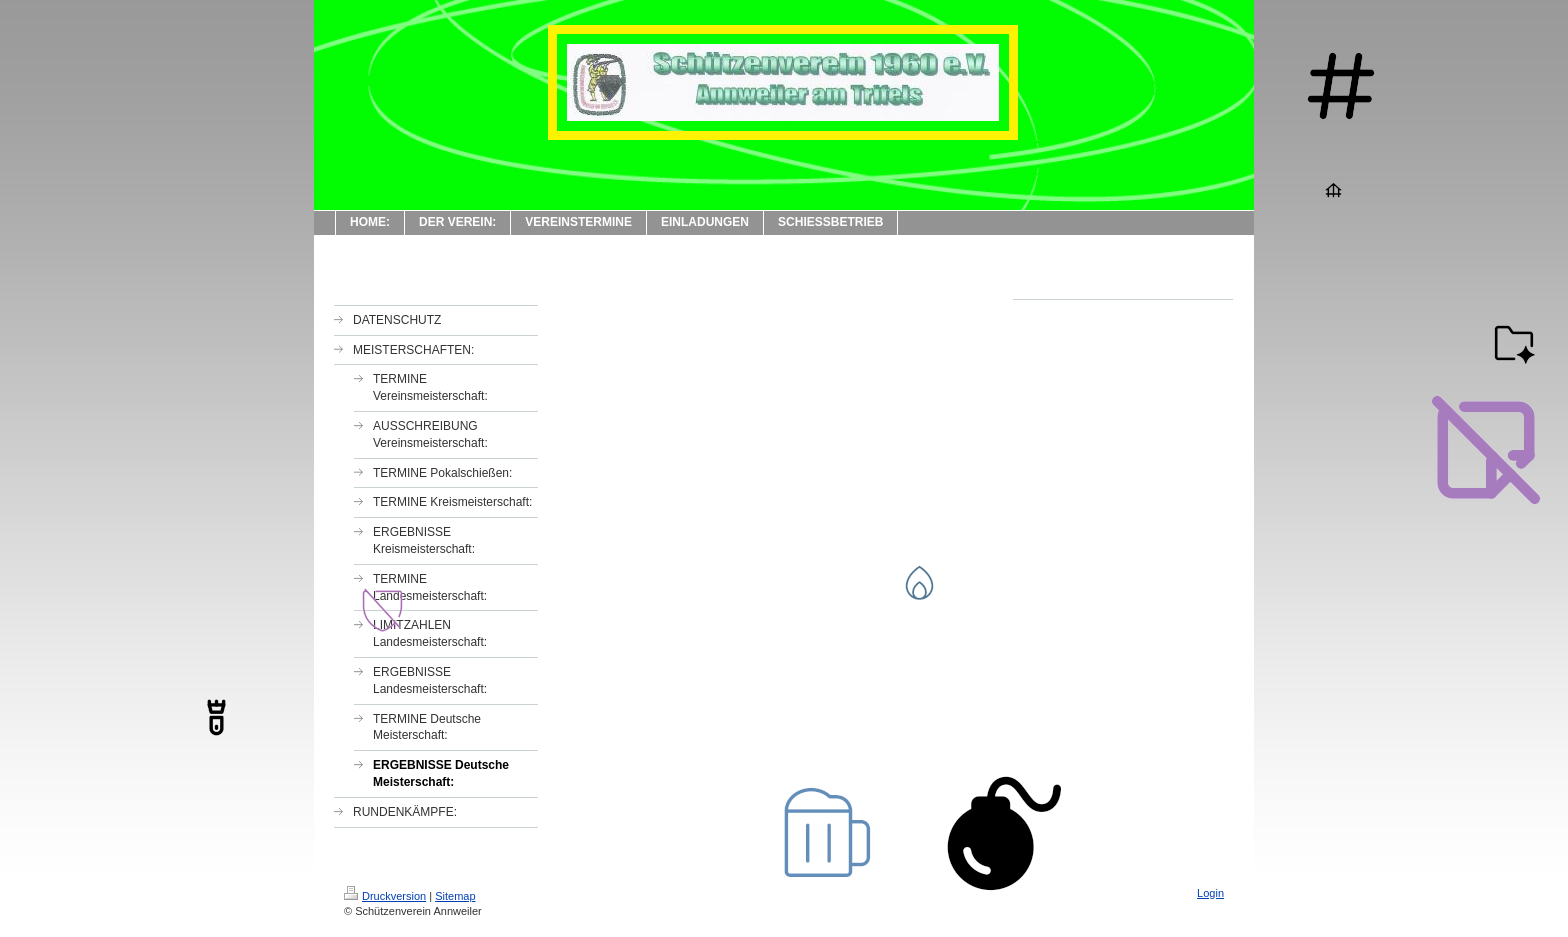  I want to click on indicates a destructive or dangerous action, so click(998, 831).